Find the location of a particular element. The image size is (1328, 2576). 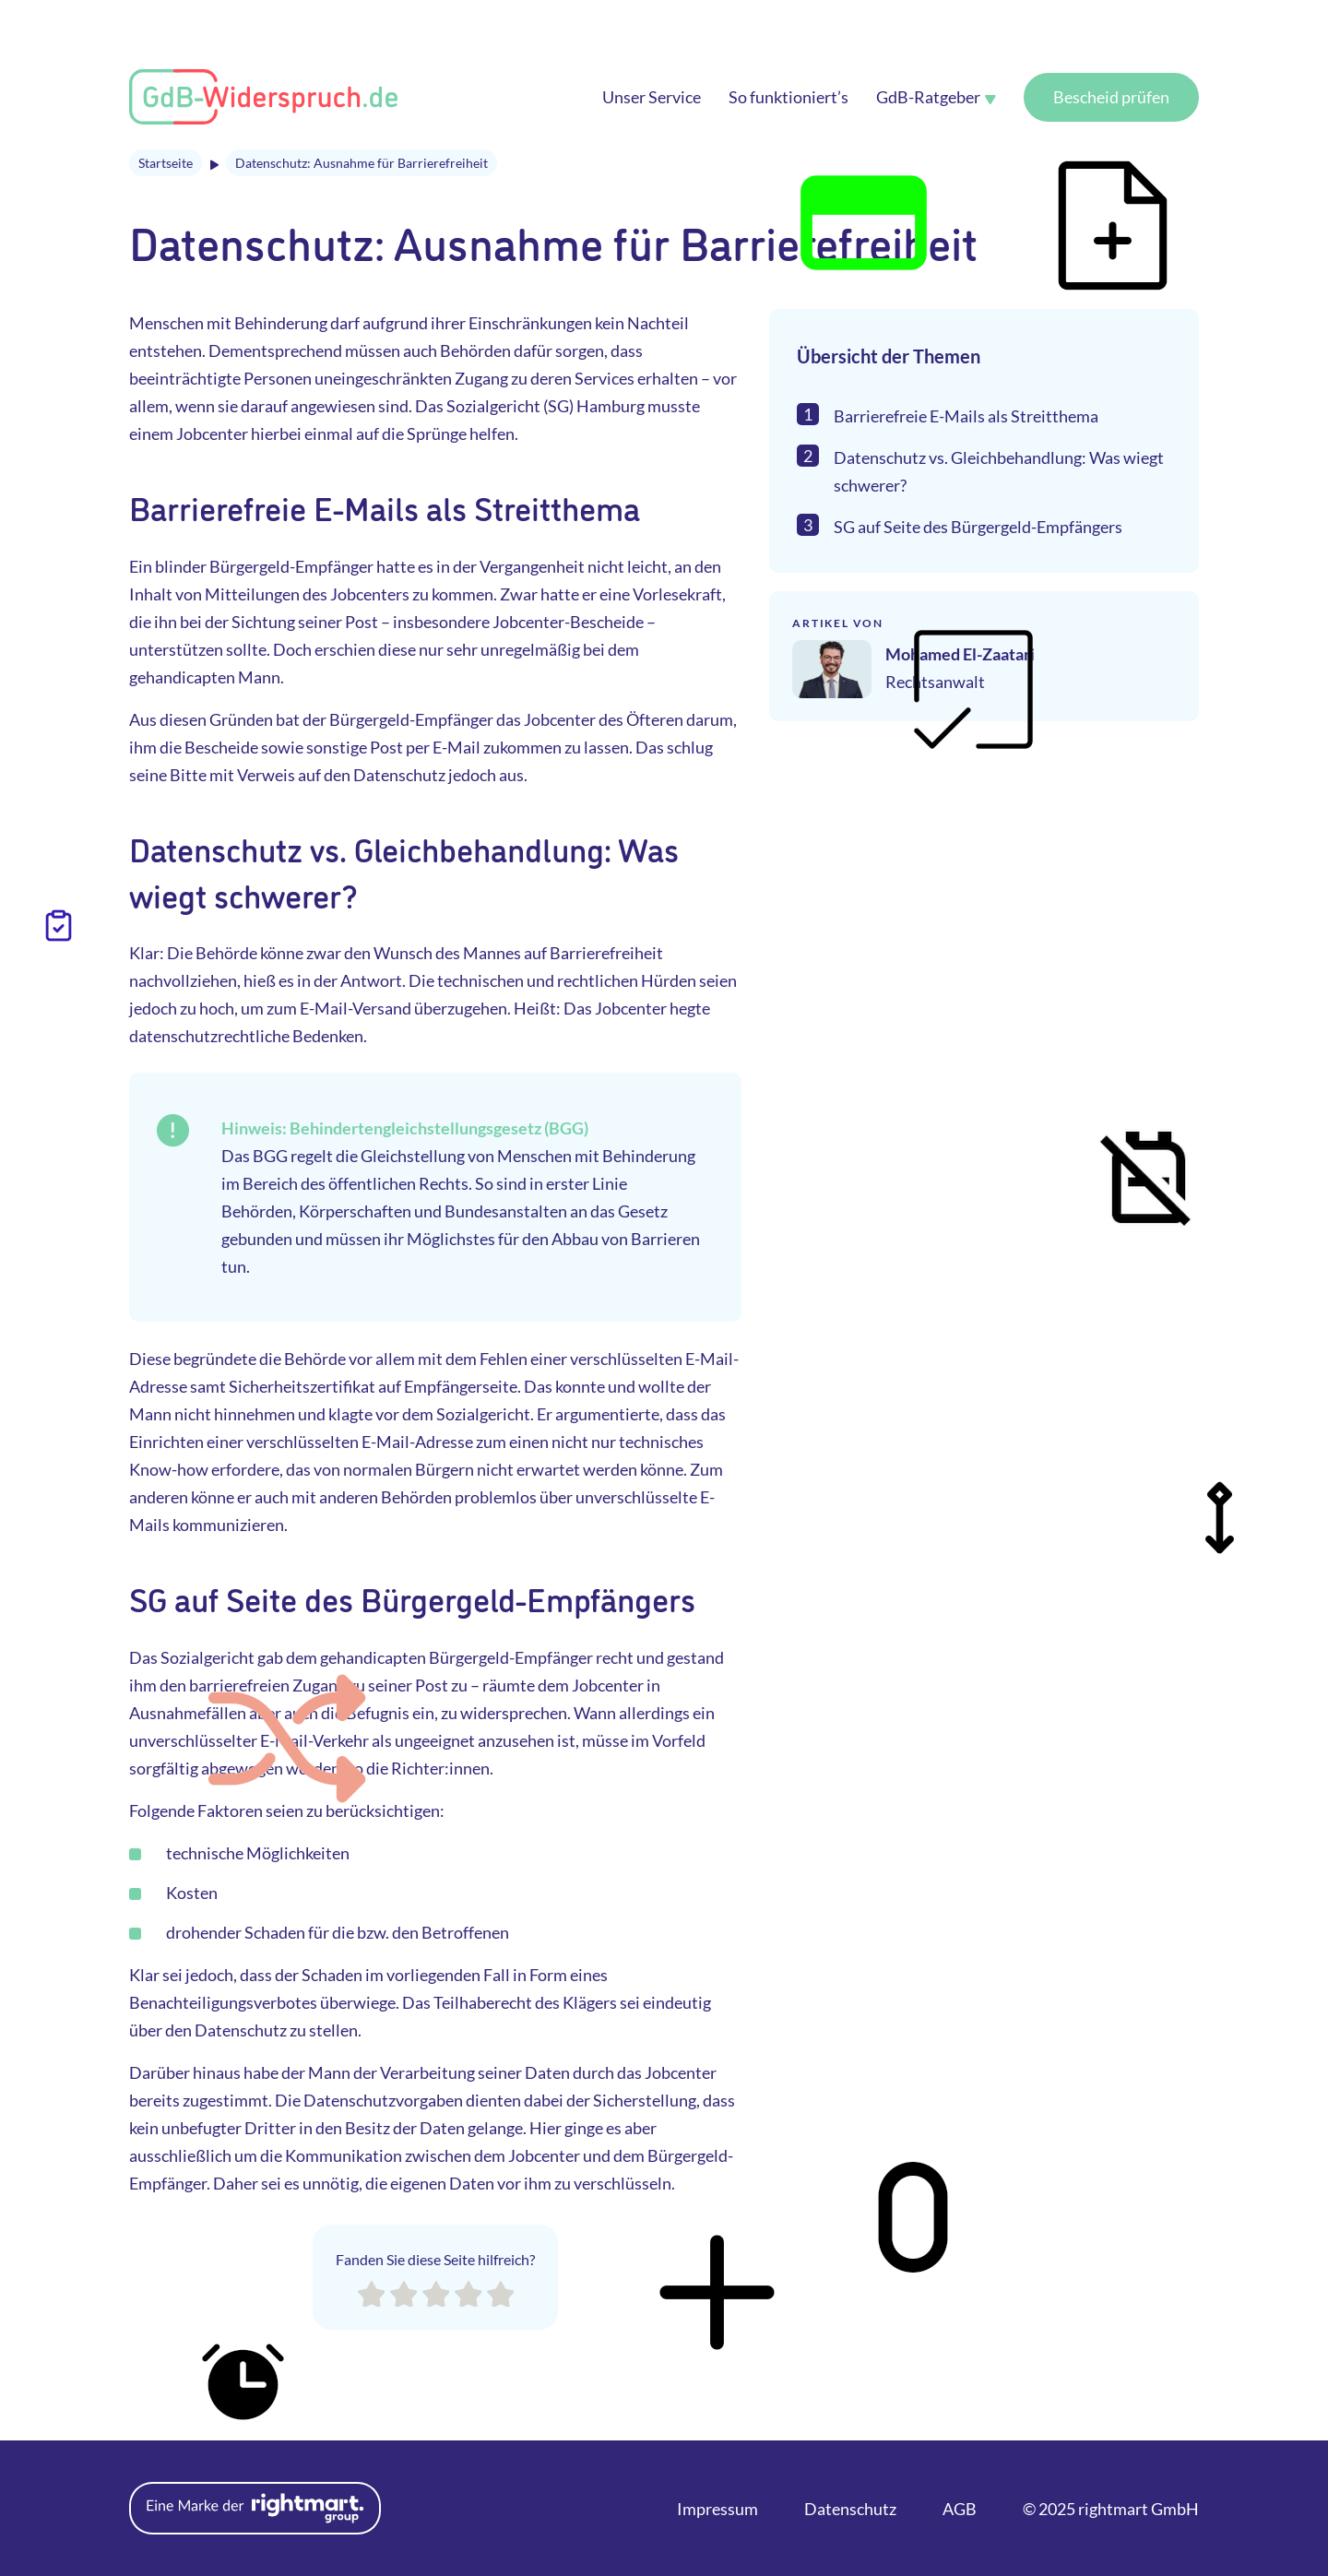

set or view alarms is located at coordinates (243, 2381).